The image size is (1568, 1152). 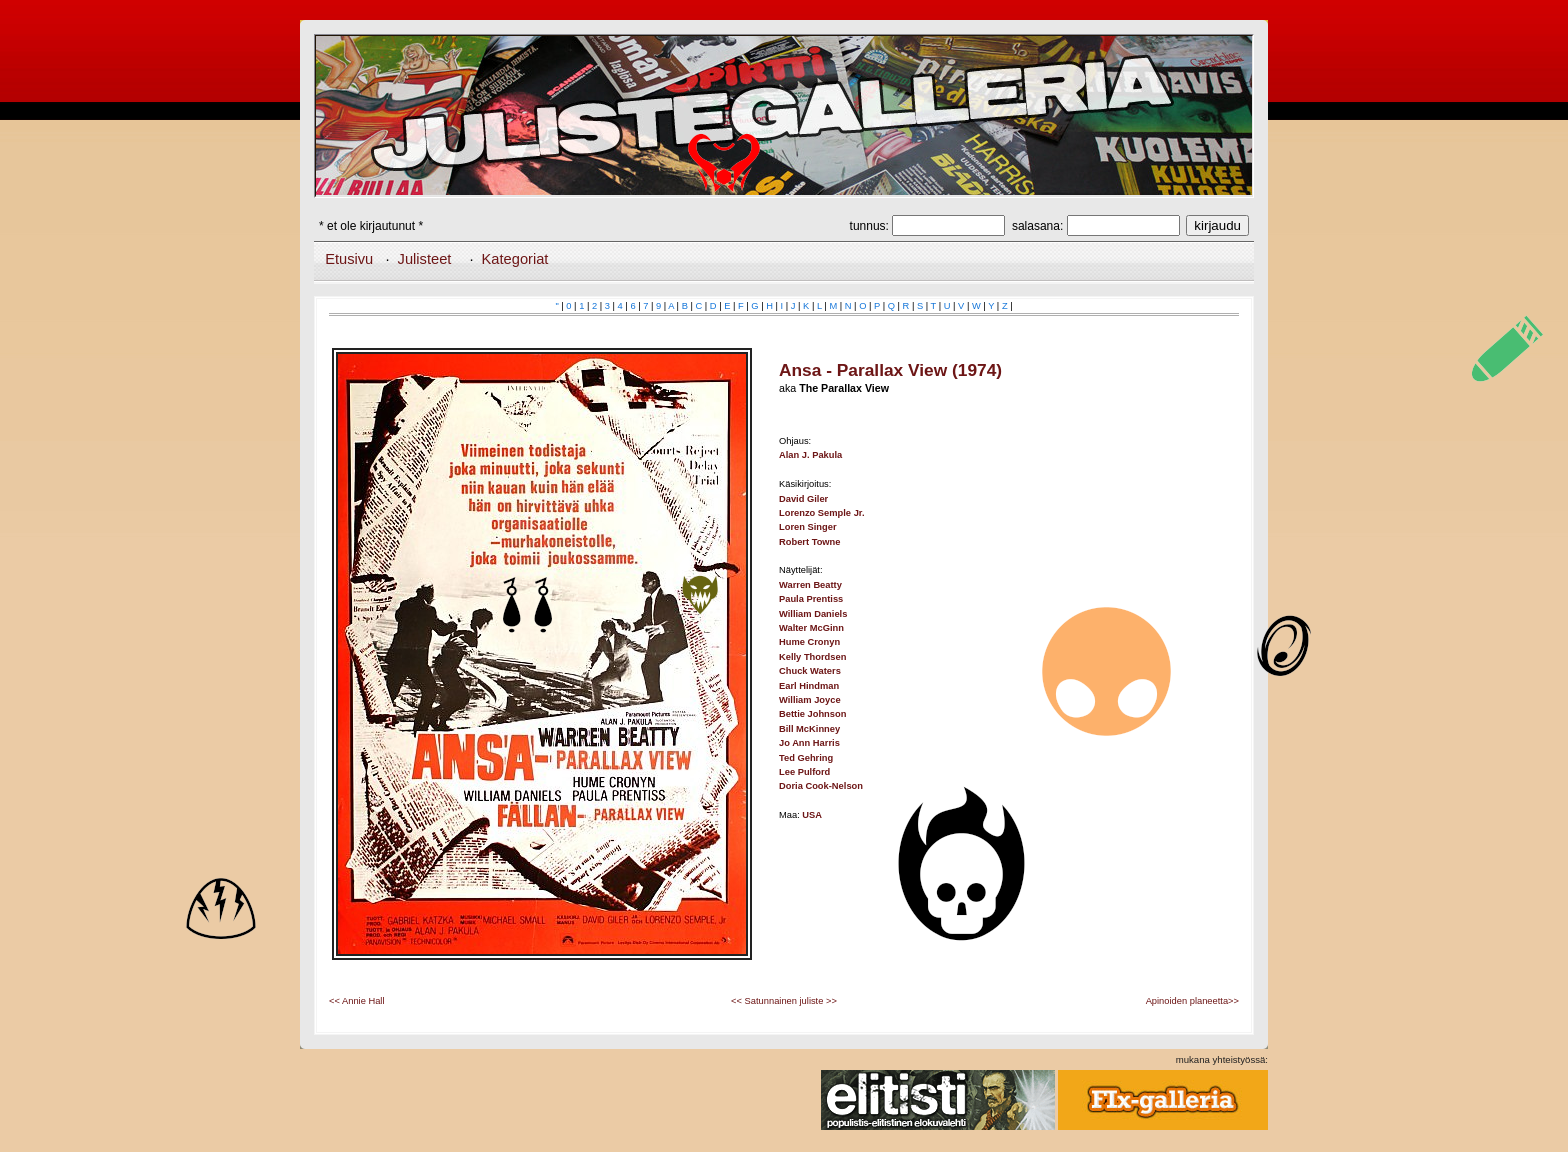 I want to click on indicates danger or hazard warning in game, so click(x=961, y=863).